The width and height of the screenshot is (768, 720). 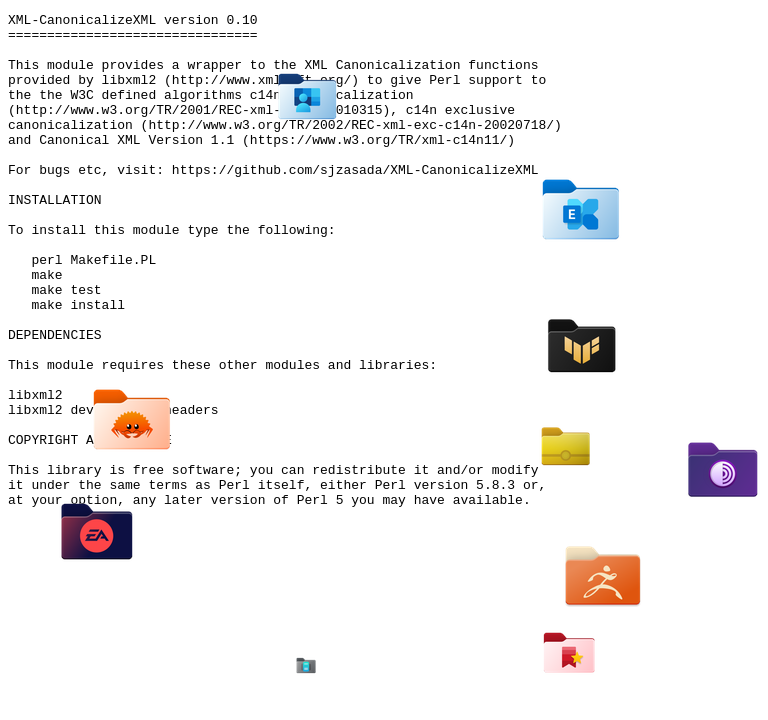 I want to click on open microsoft exchange folder, so click(x=580, y=211).